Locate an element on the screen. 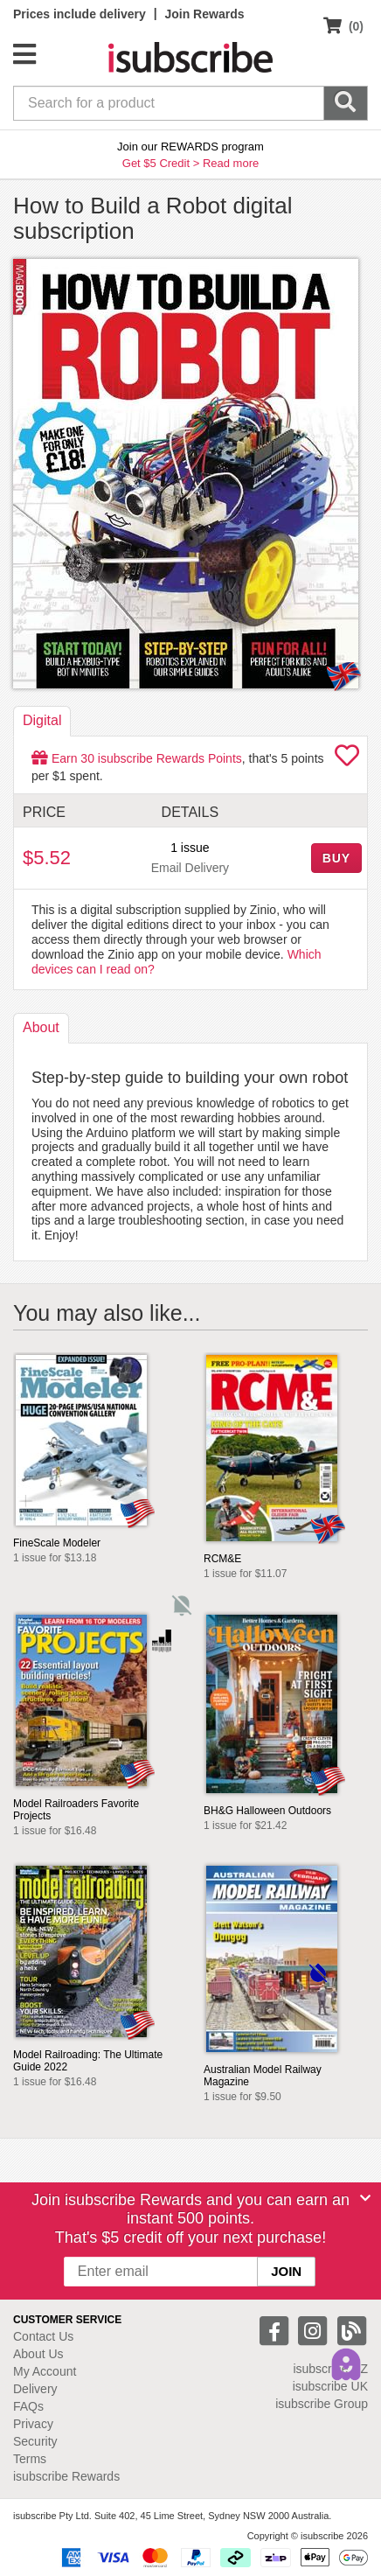 The height and width of the screenshot is (2576, 381). disable blur effect is located at coordinates (318, 1973).